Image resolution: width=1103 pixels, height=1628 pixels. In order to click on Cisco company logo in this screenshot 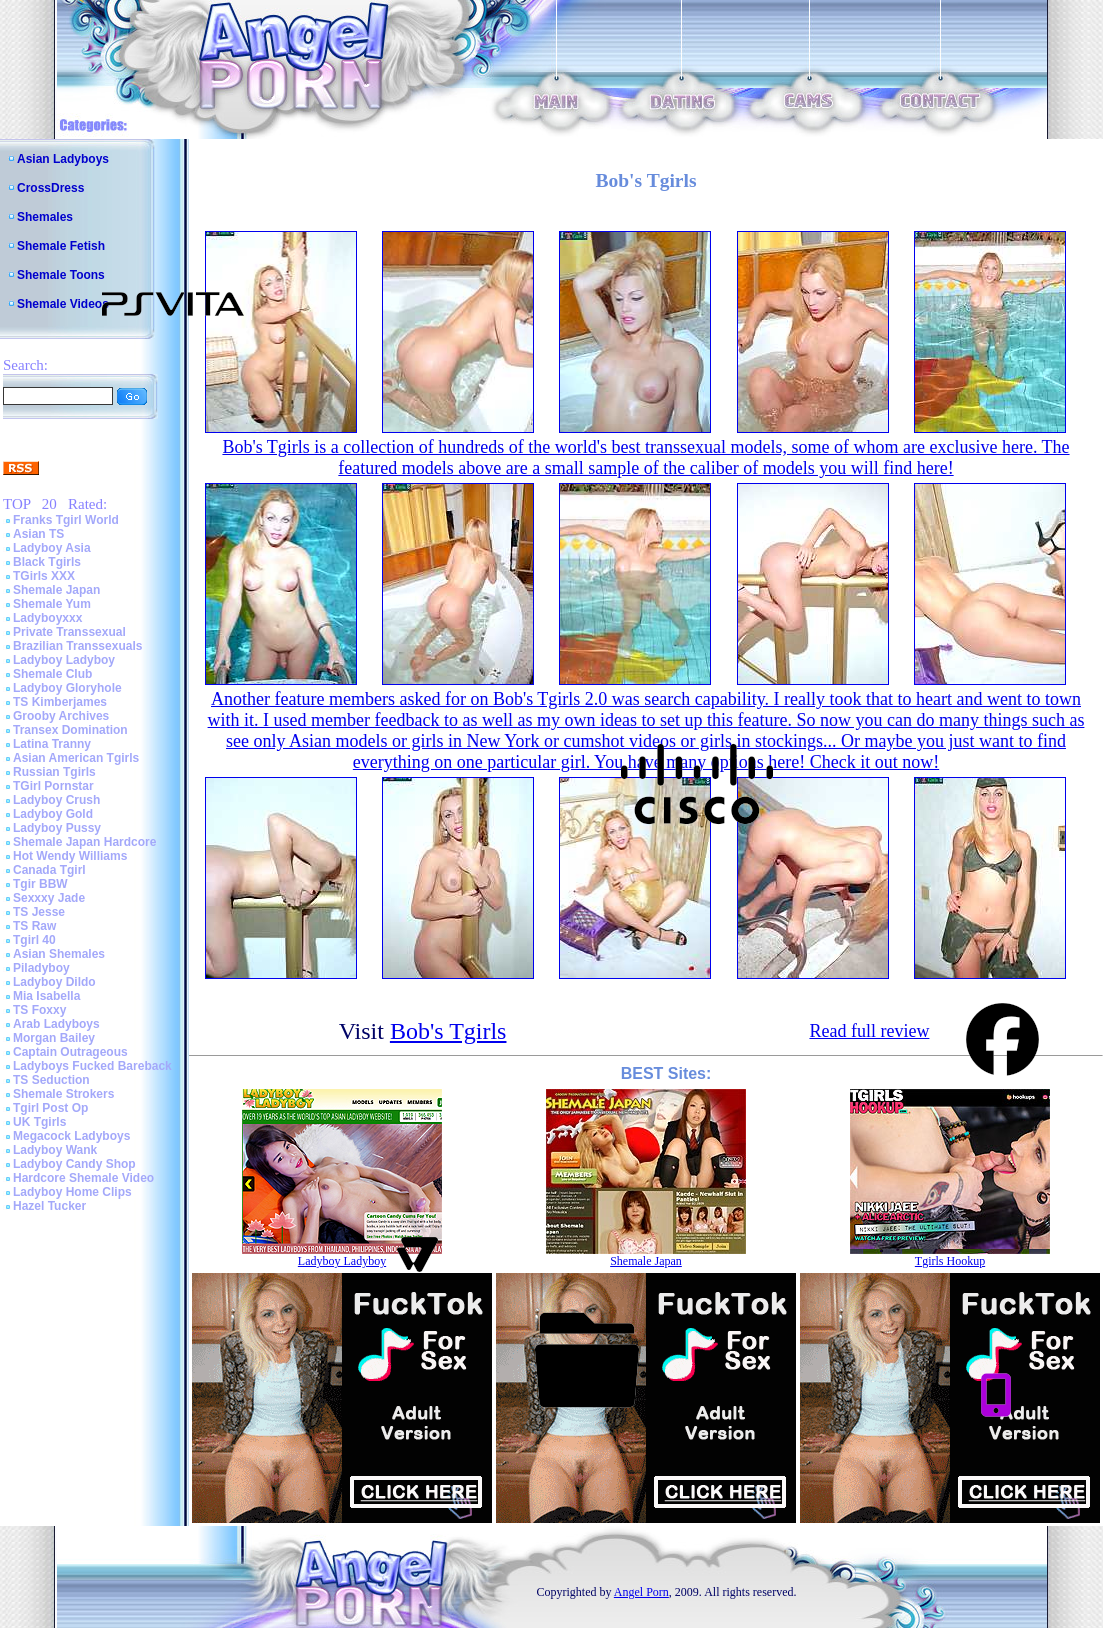, I will do `click(697, 784)`.